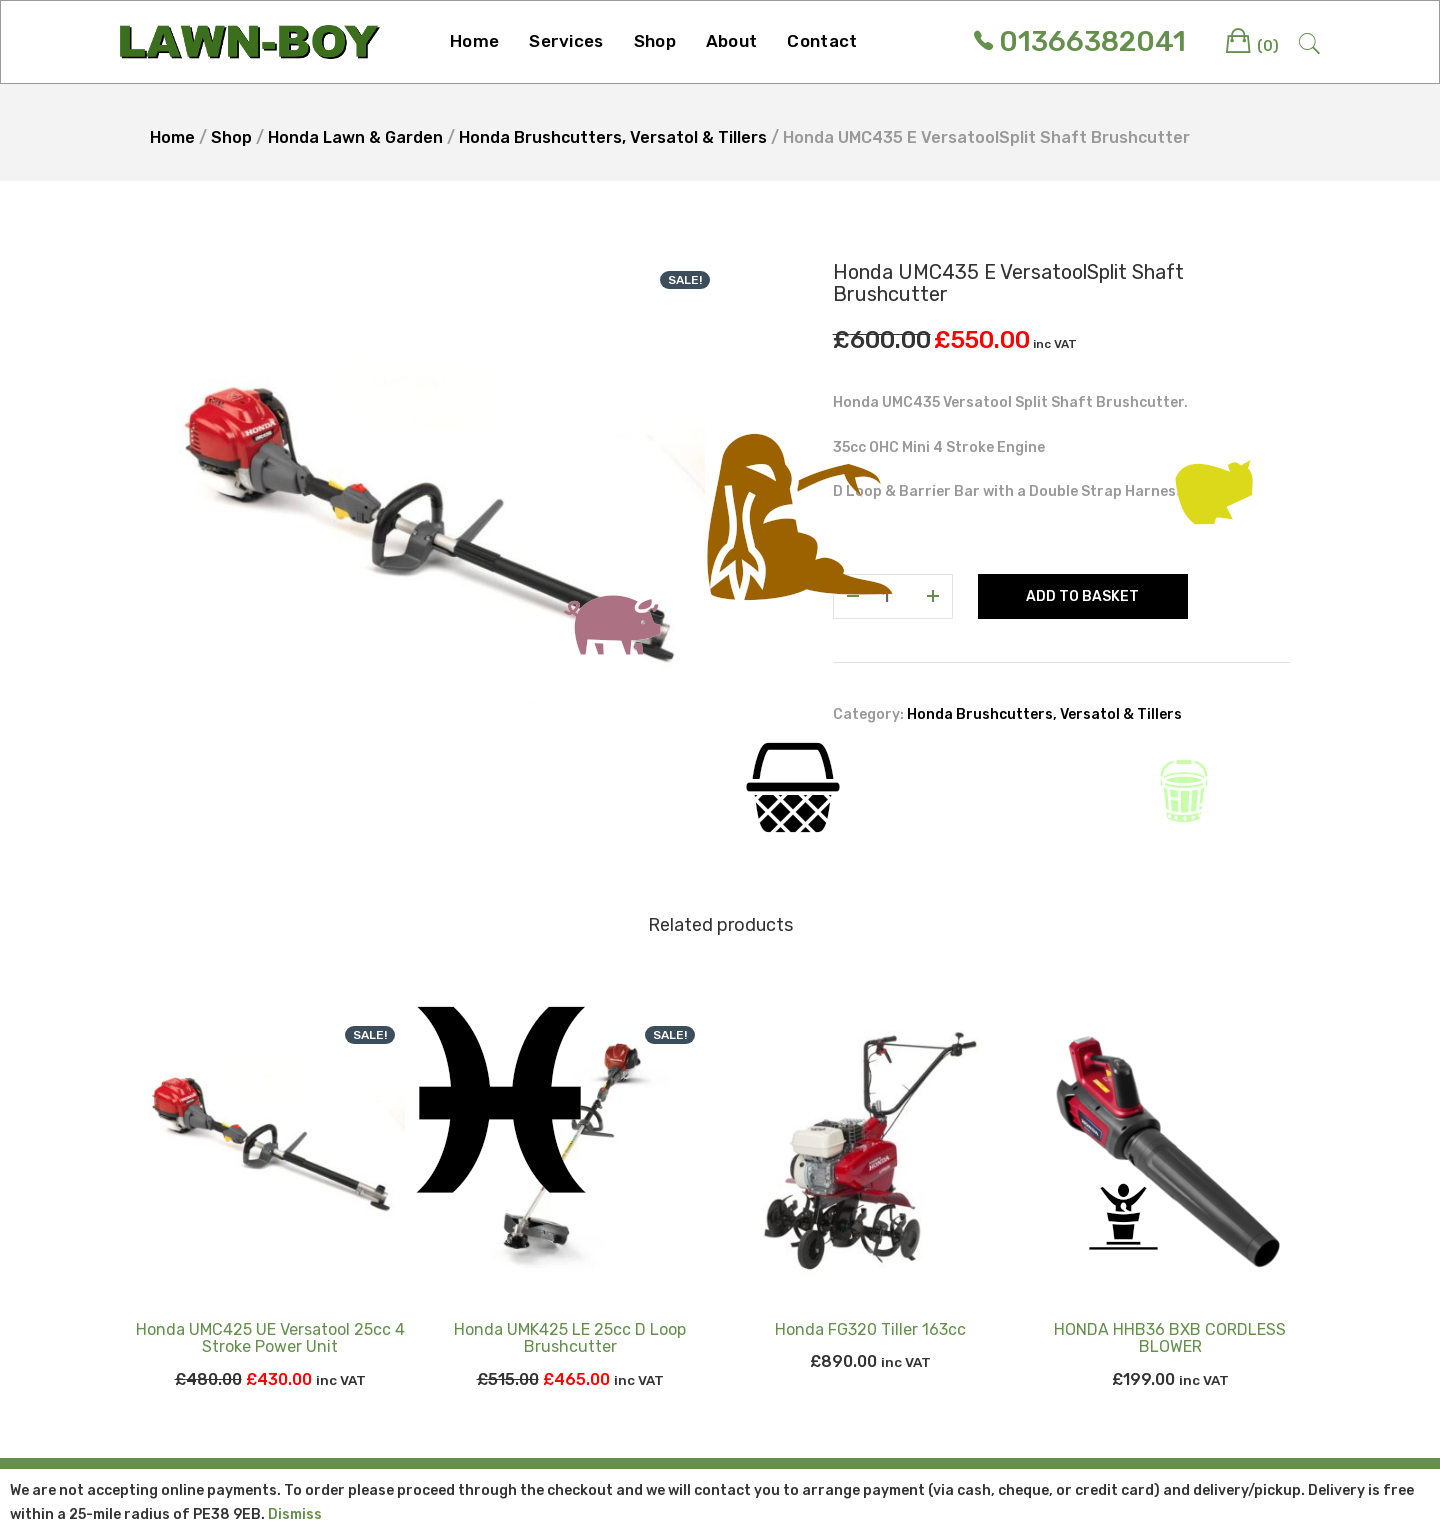 The image size is (1440, 1537). I want to click on view your shopping basket, so click(793, 787).